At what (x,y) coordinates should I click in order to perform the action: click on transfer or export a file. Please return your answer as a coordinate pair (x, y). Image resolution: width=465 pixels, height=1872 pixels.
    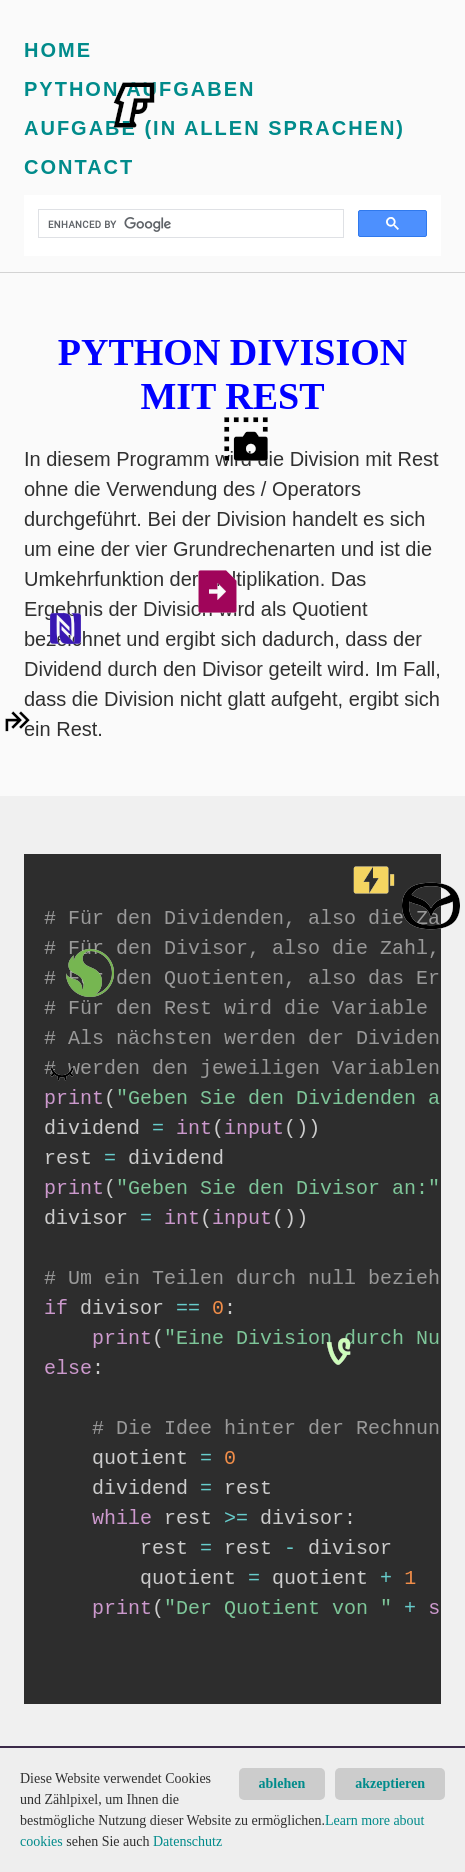
    Looking at the image, I should click on (217, 591).